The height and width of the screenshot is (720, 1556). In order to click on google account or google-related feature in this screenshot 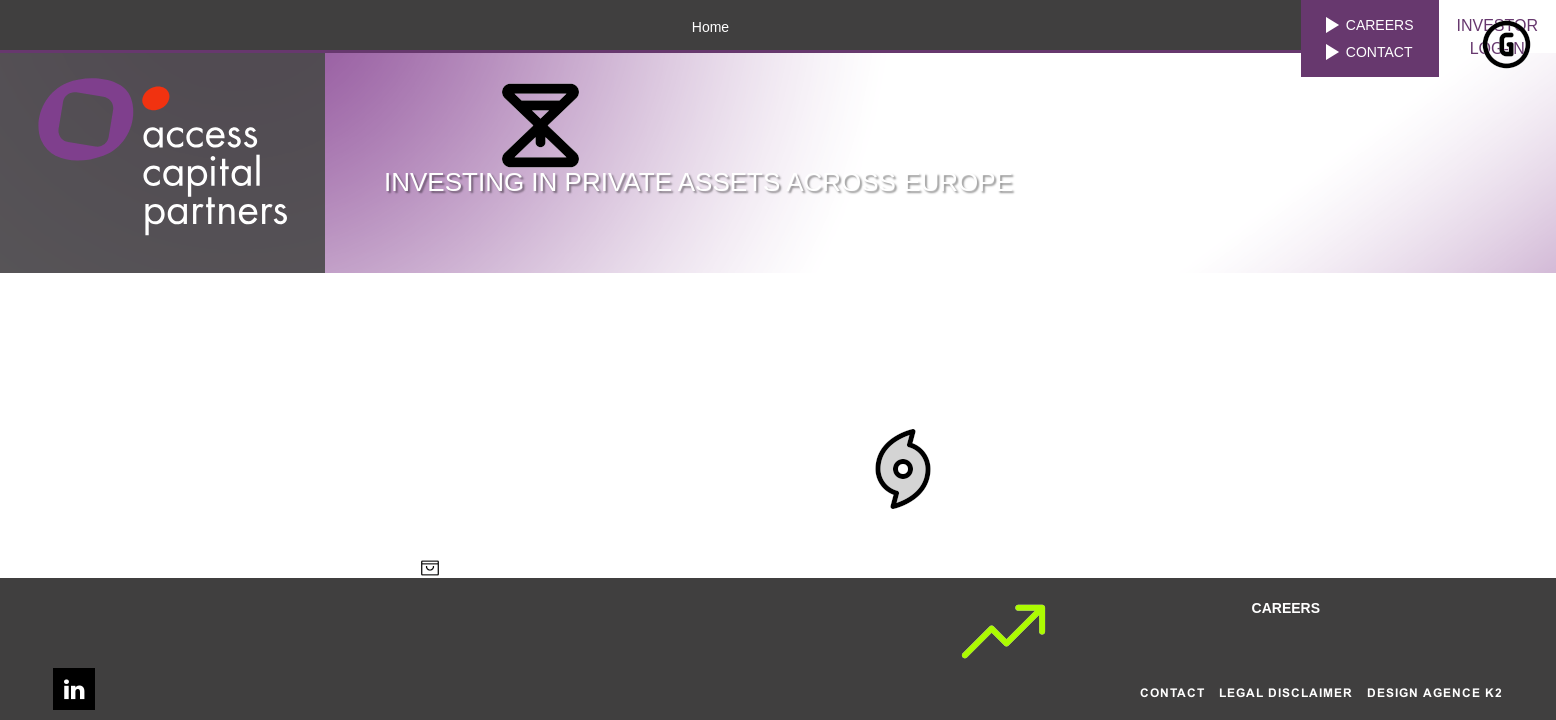, I will do `click(1506, 44)`.